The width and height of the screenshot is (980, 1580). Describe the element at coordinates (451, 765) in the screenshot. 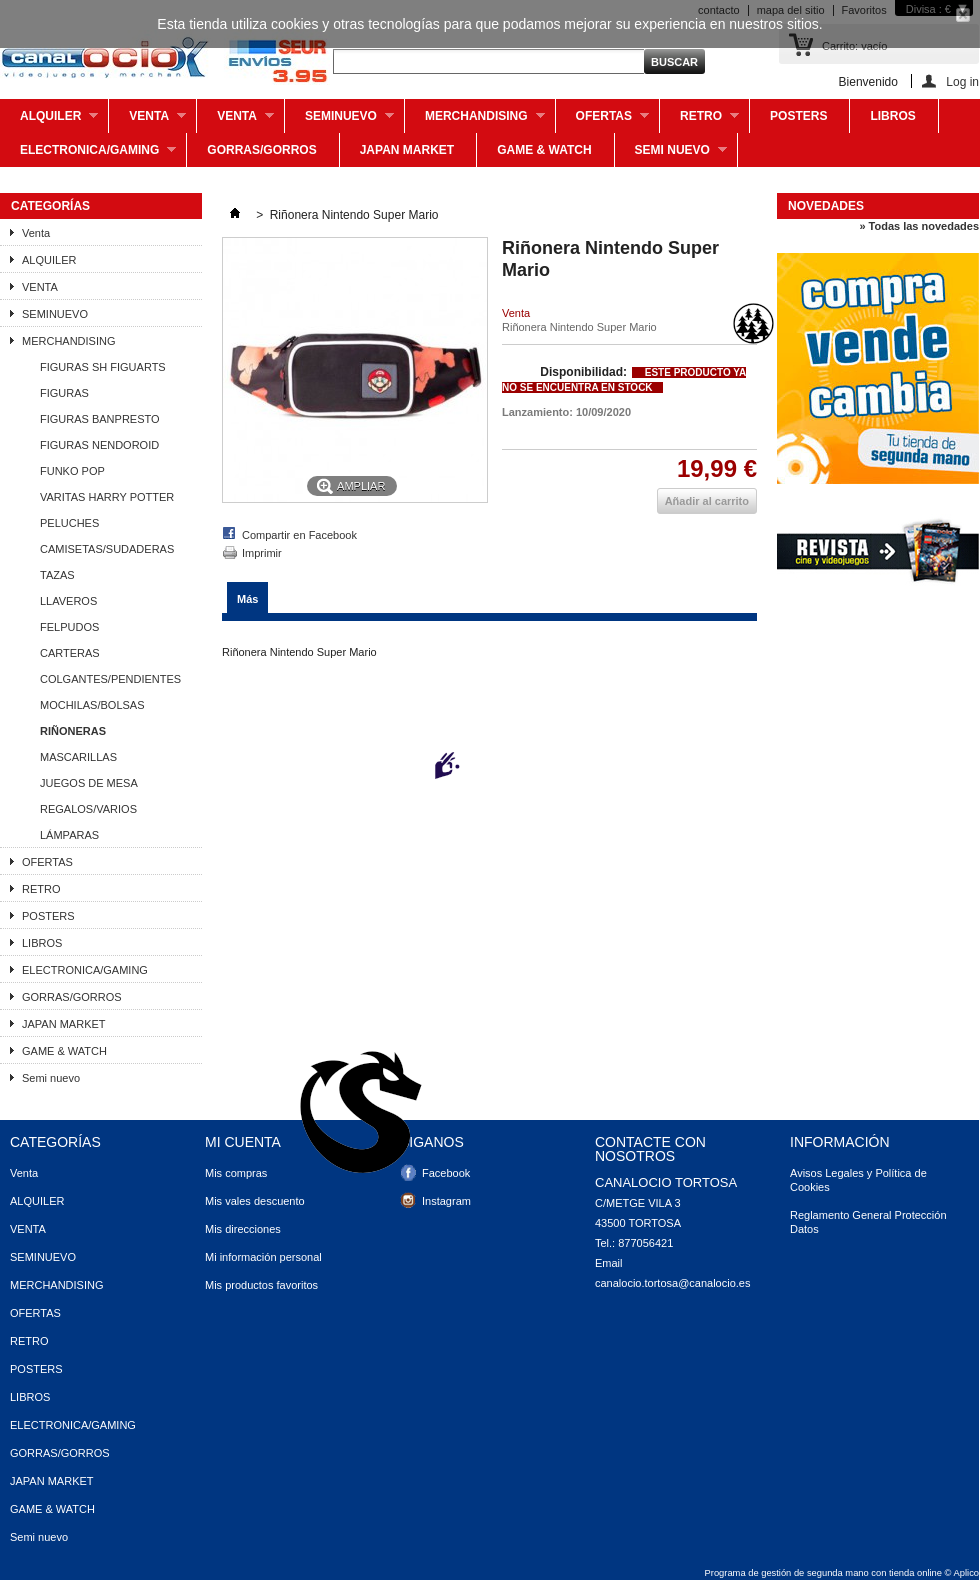

I see `tap to flick or shoot a marble` at that location.